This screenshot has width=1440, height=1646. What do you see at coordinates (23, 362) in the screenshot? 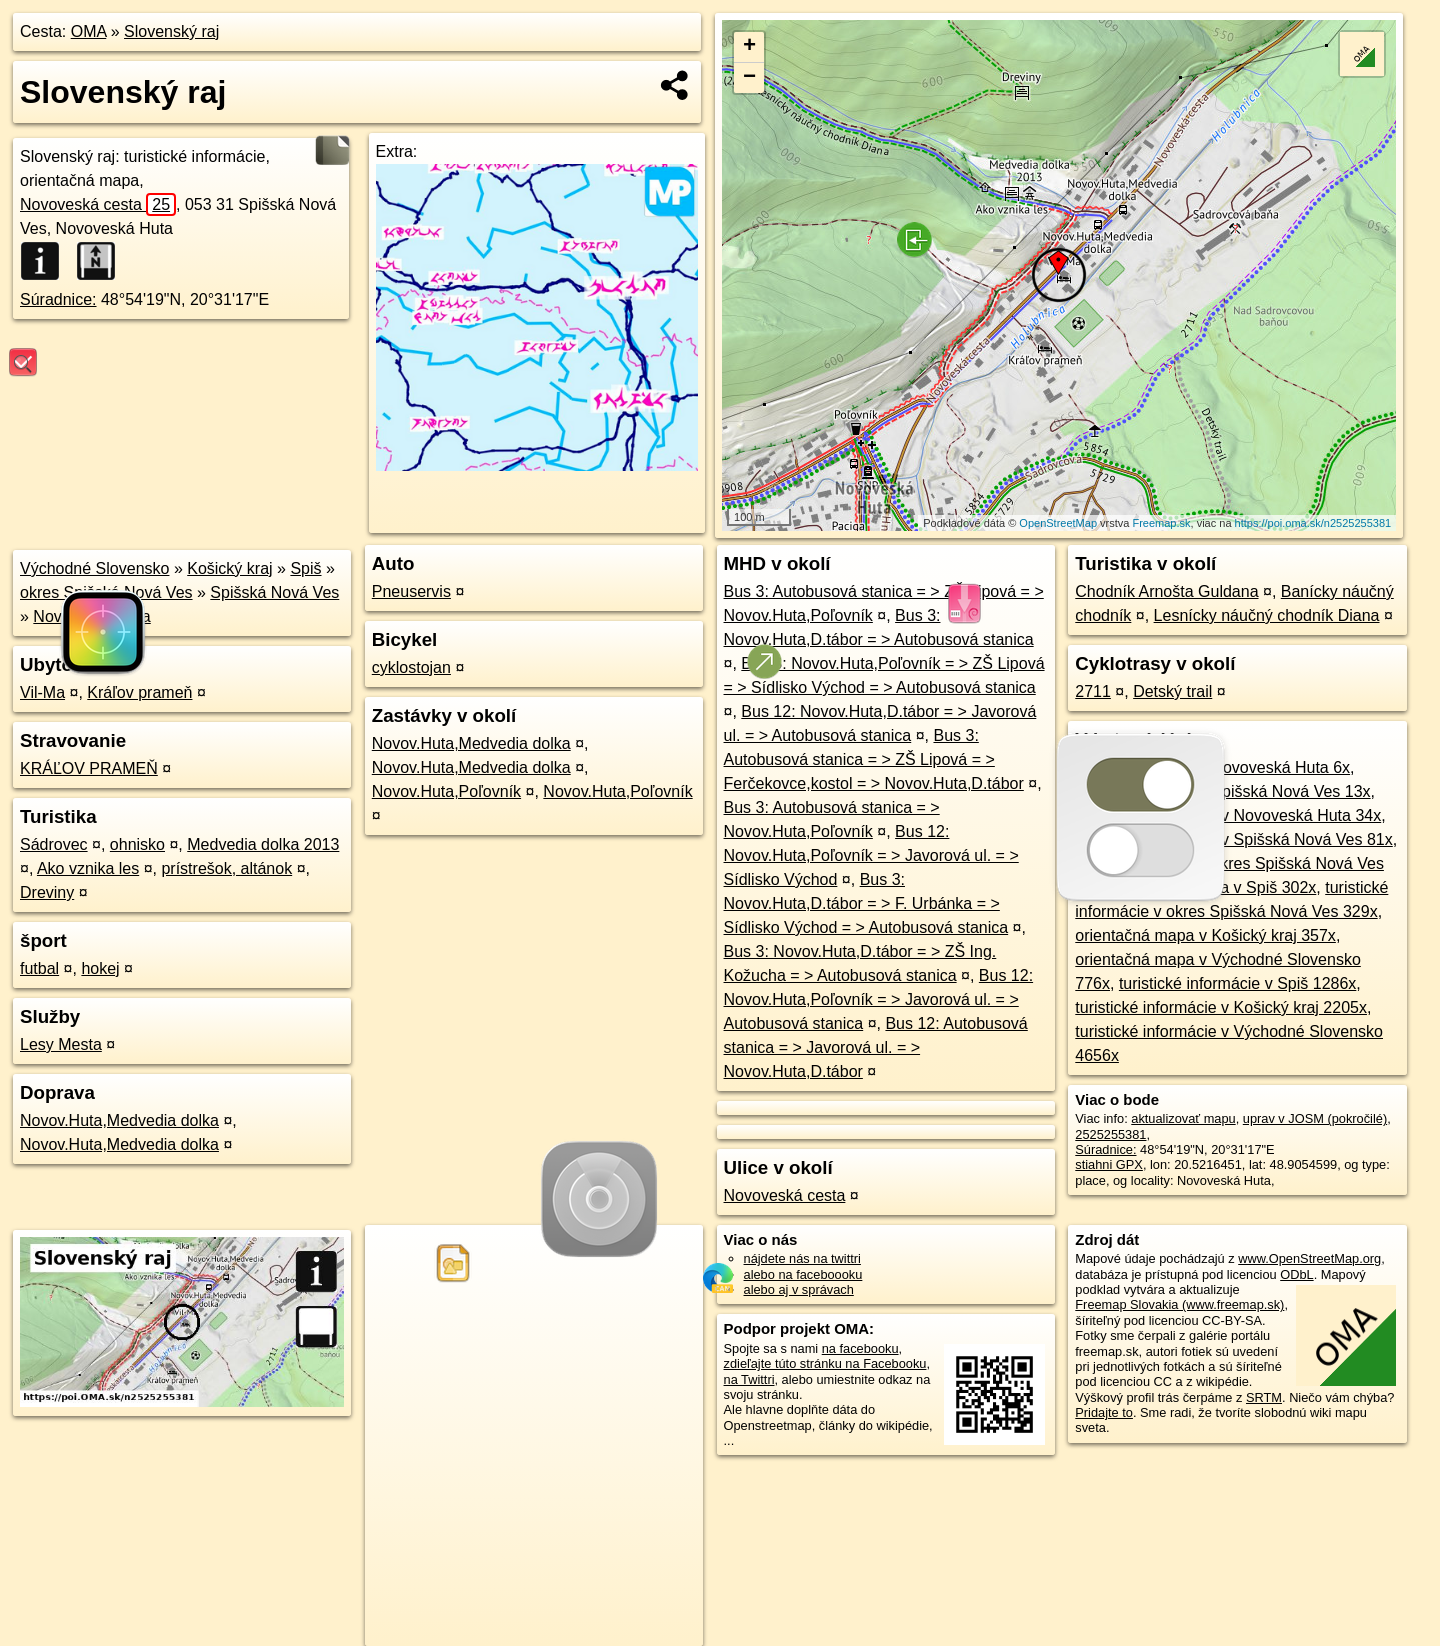
I see `open system configuration settings` at bounding box center [23, 362].